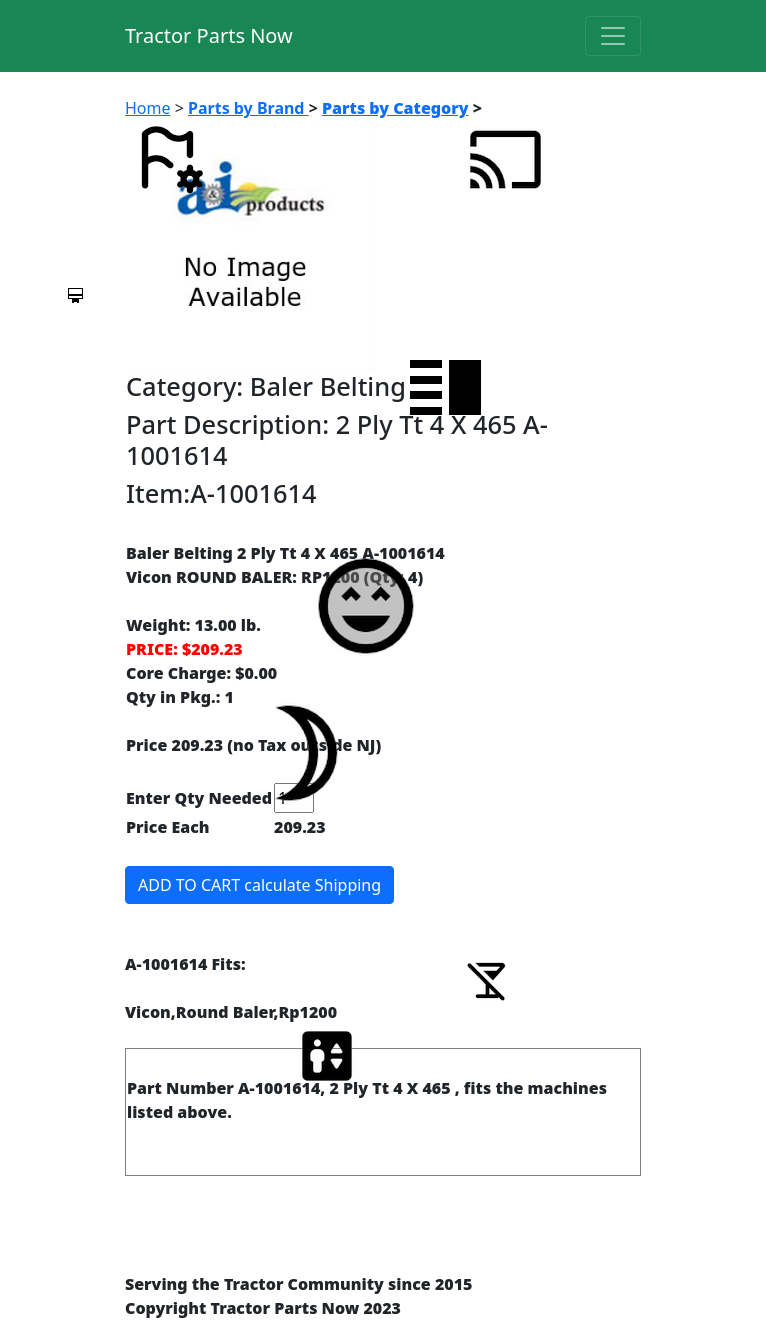 Image resolution: width=766 pixels, height=1344 pixels. What do you see at coordinates (75, 295) in the screenshot?
I see `view membership card or subscription details` at bounding box center [75, 295].